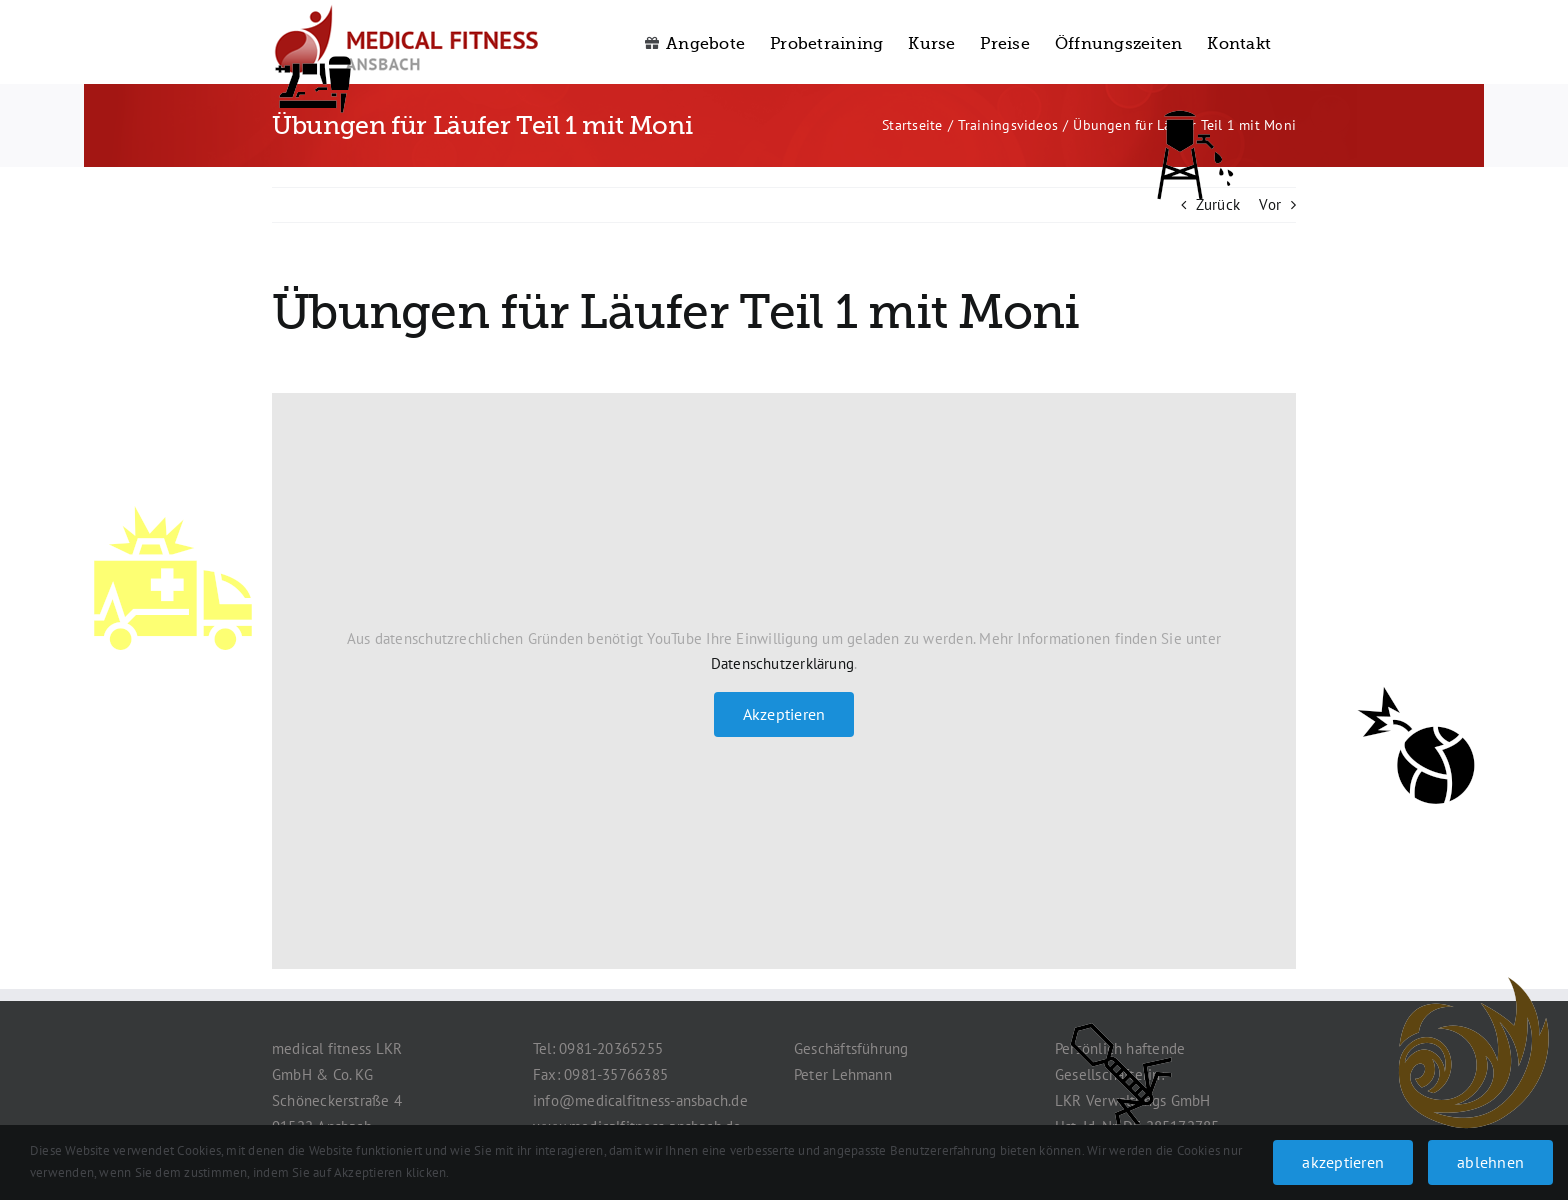  I want to click on activate explosive item in game, so click(1416, 746).